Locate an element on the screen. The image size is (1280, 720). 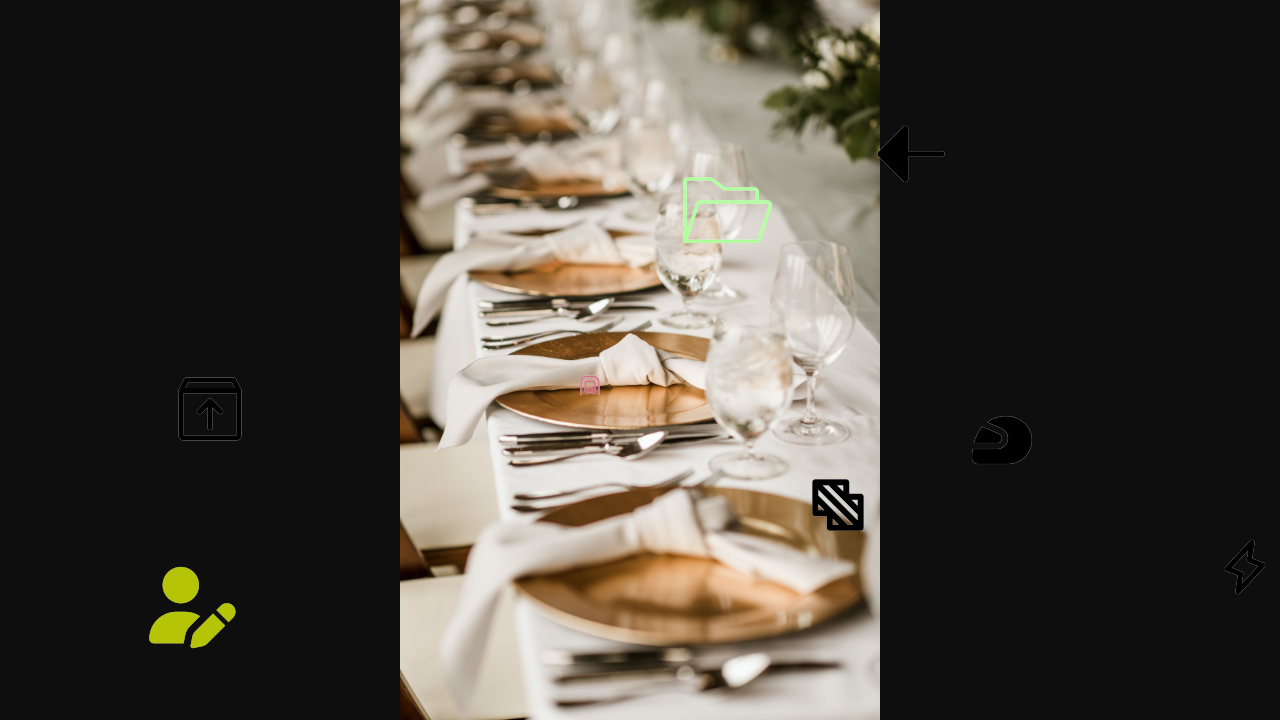
indicates fast or instant action is located at coordinates (1245, 567).